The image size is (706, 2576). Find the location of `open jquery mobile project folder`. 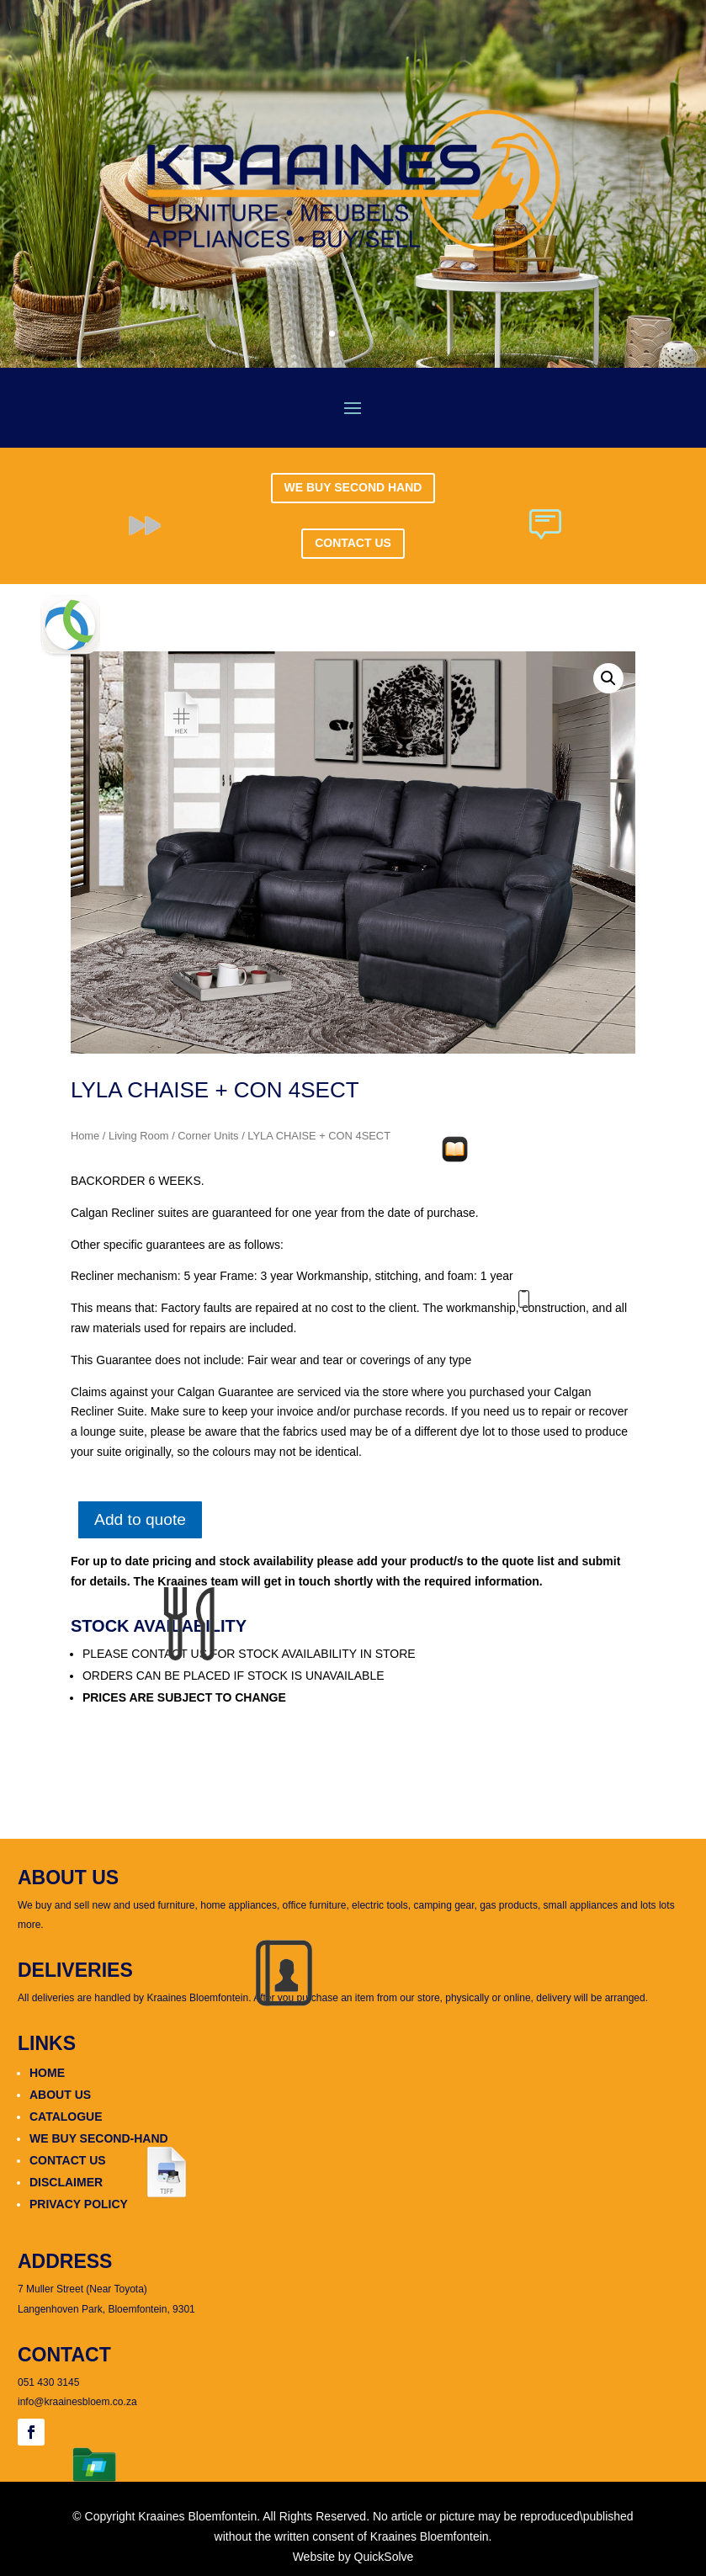

open jquery mobile project folder is located at coordinates (94, 2466).